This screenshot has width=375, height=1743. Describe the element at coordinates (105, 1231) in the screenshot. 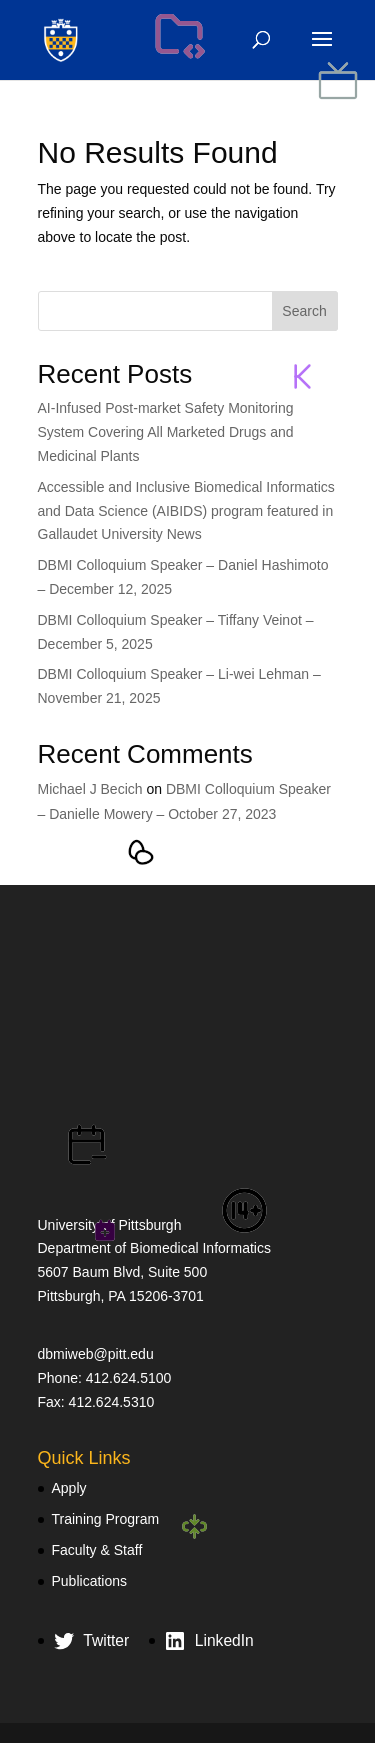

I see `add a new event to your calendar` at that location.